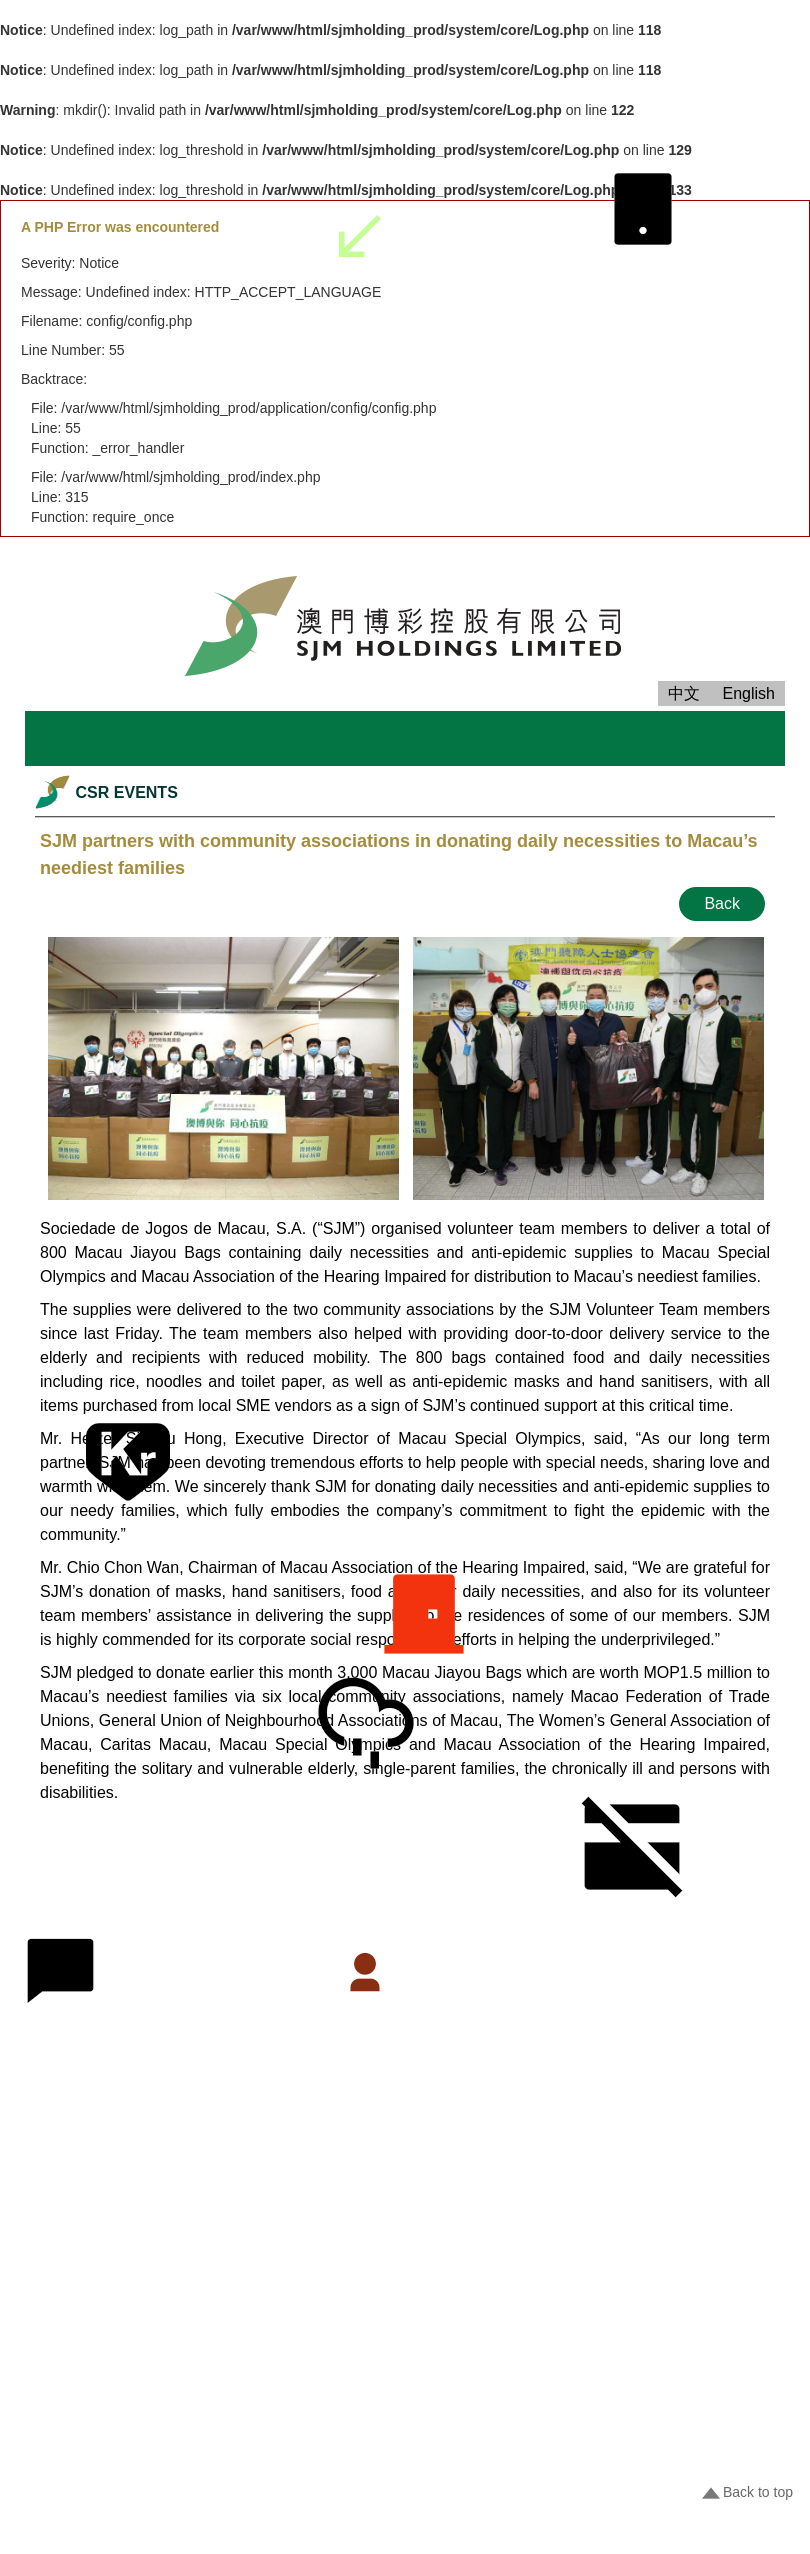 This screenshot has height=2554, width=810. Describe the element at coordinates (365, 1973) in the screenshot. I see `view your profile` at that location.